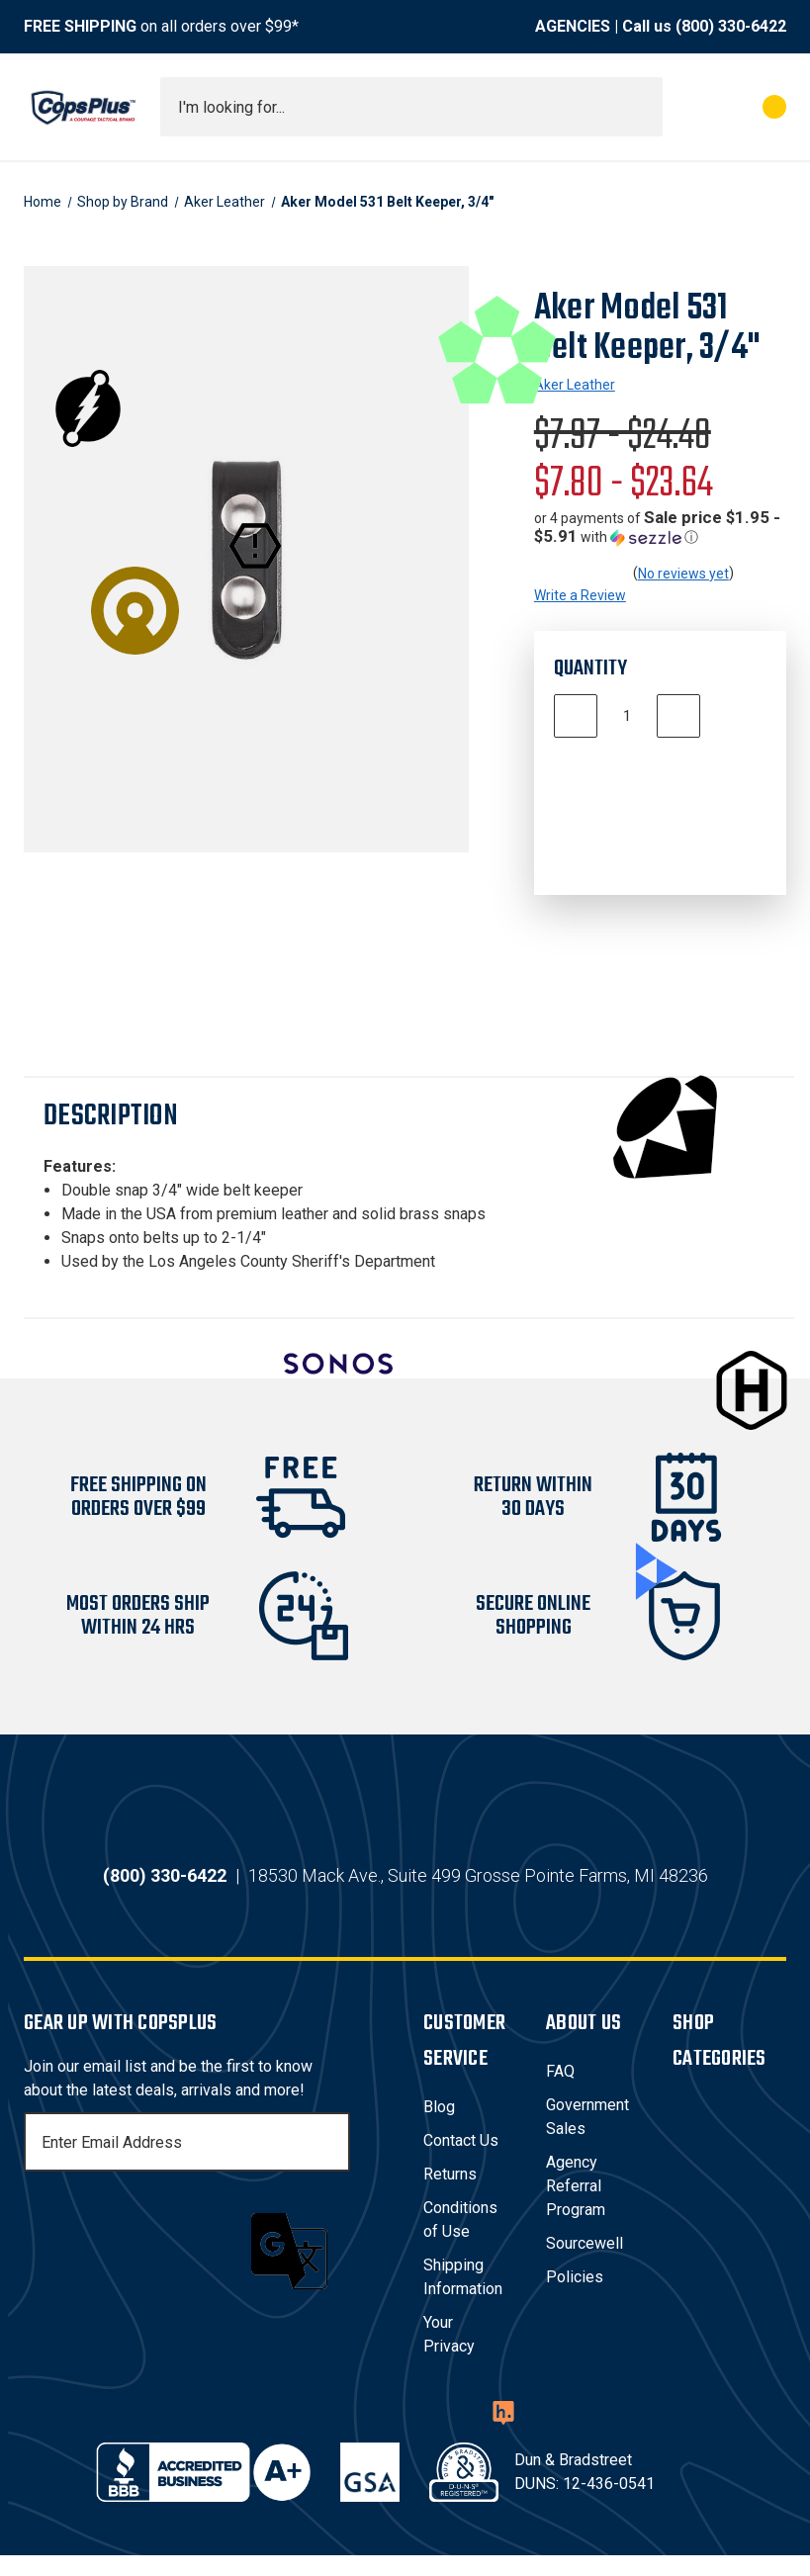  What do you see at coordinates (88, 408) in the screenshot?
I see `dgraph database logo` at bounding box center [88, 408].